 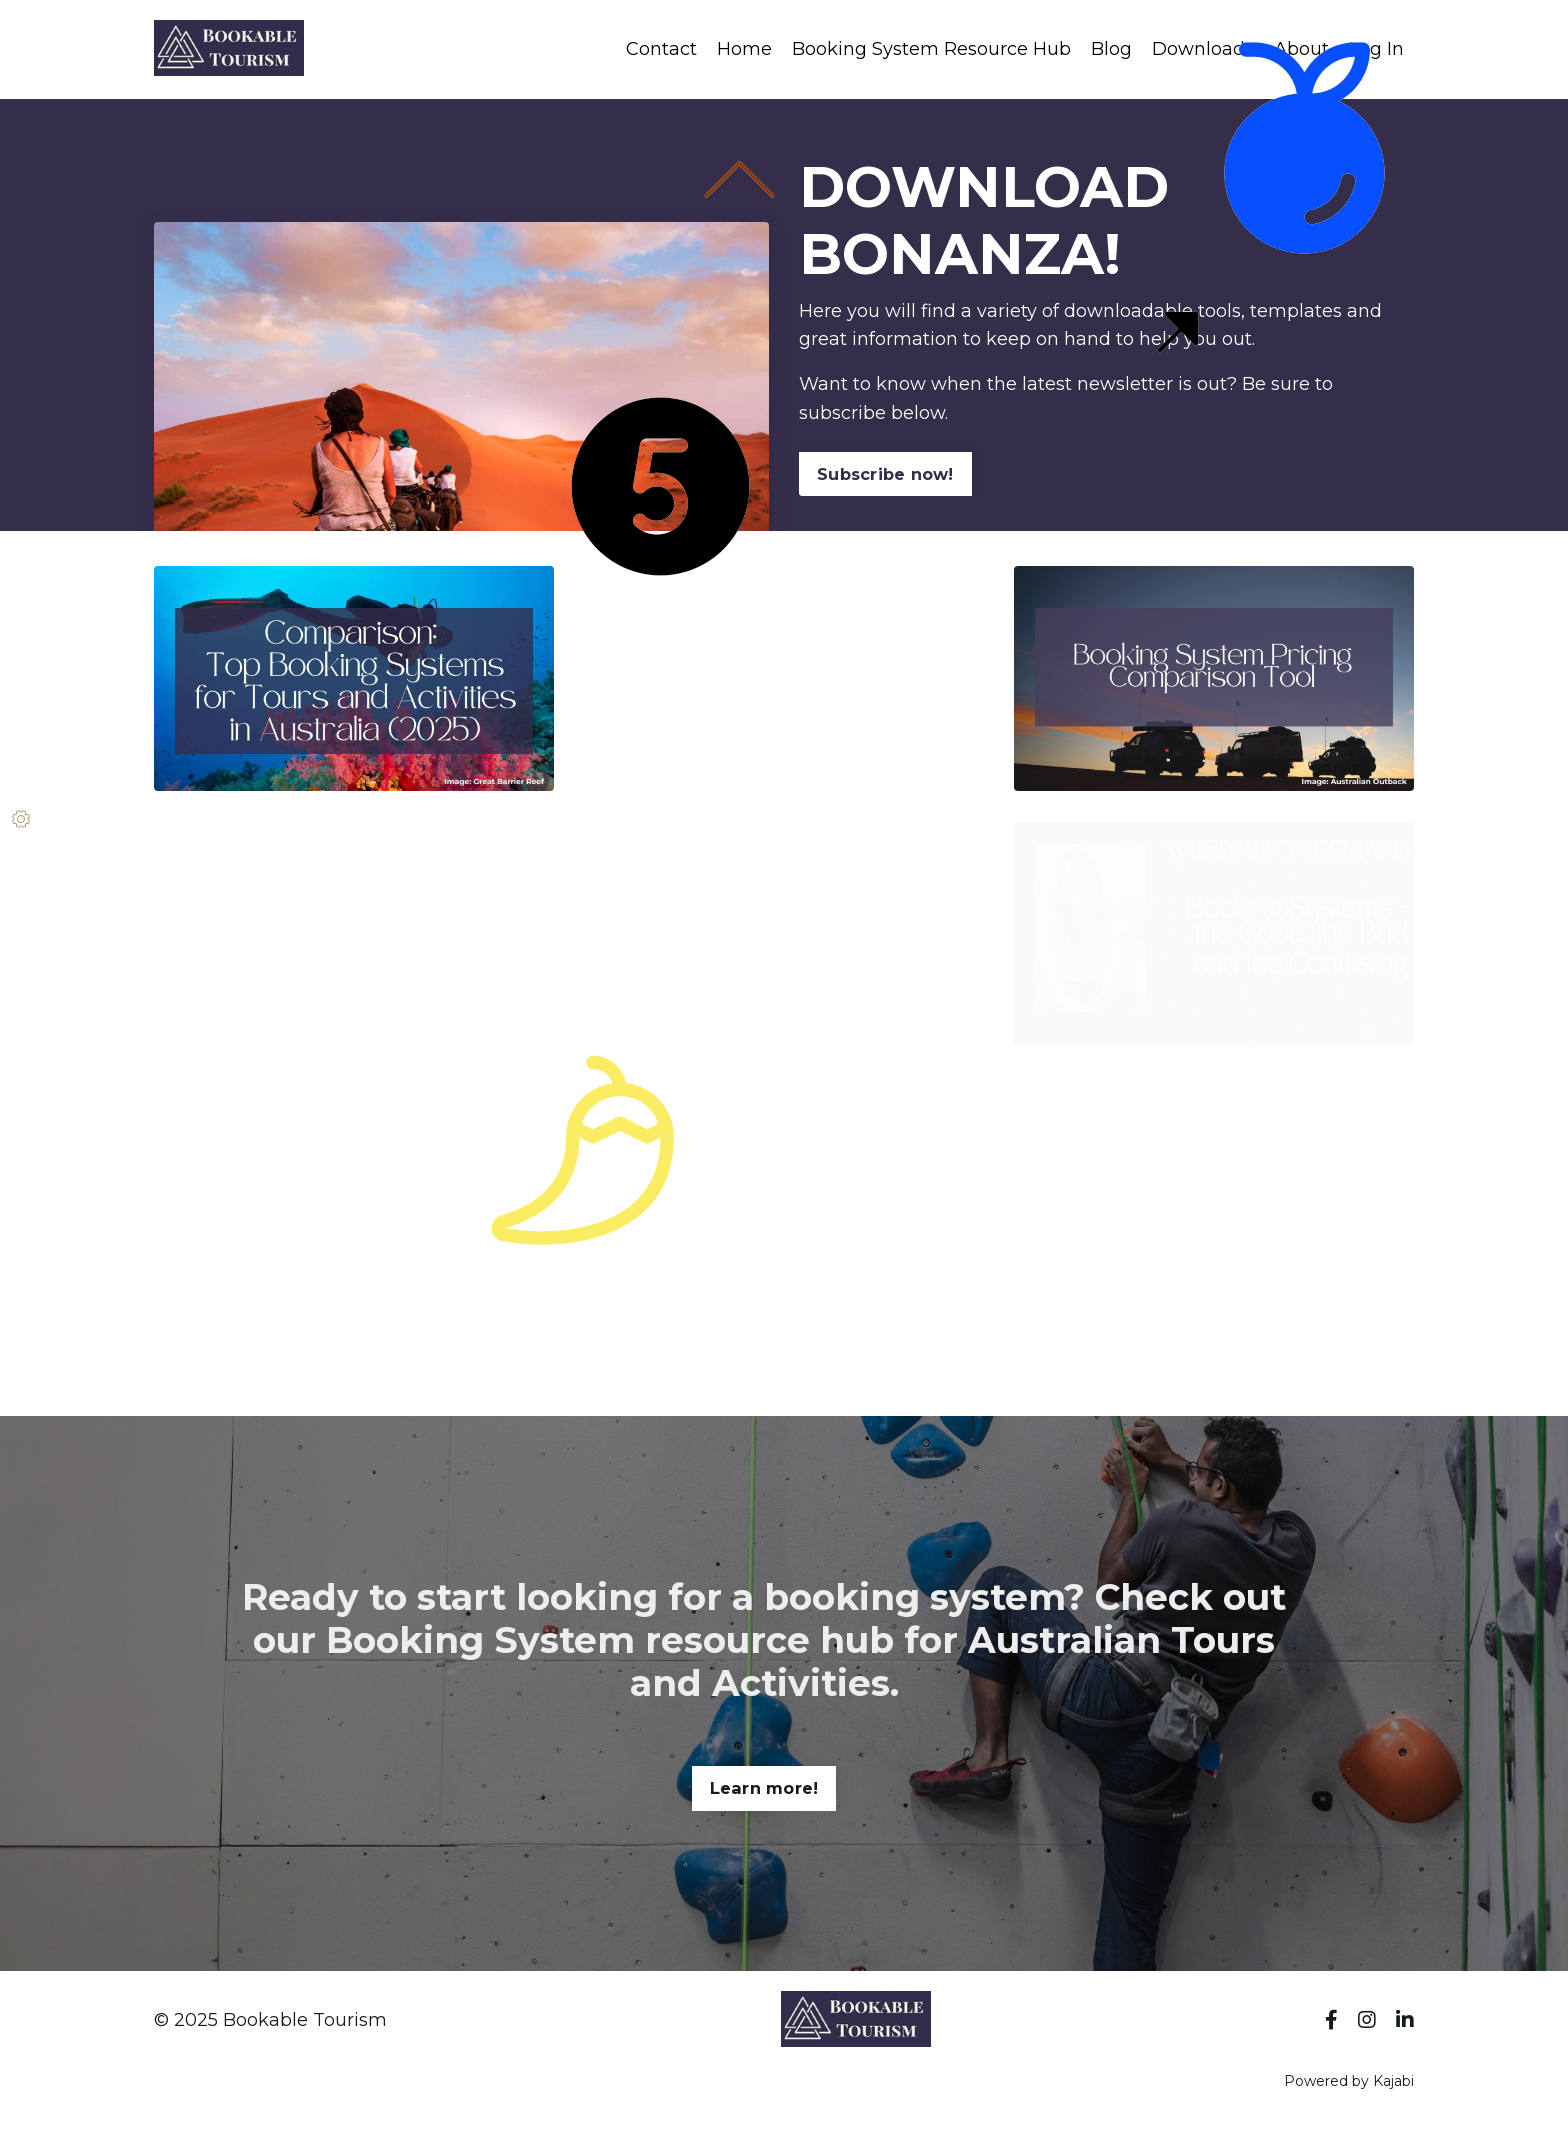 I want to click on indicates step 5 in a multi-step process, so click(x=660, y=486).